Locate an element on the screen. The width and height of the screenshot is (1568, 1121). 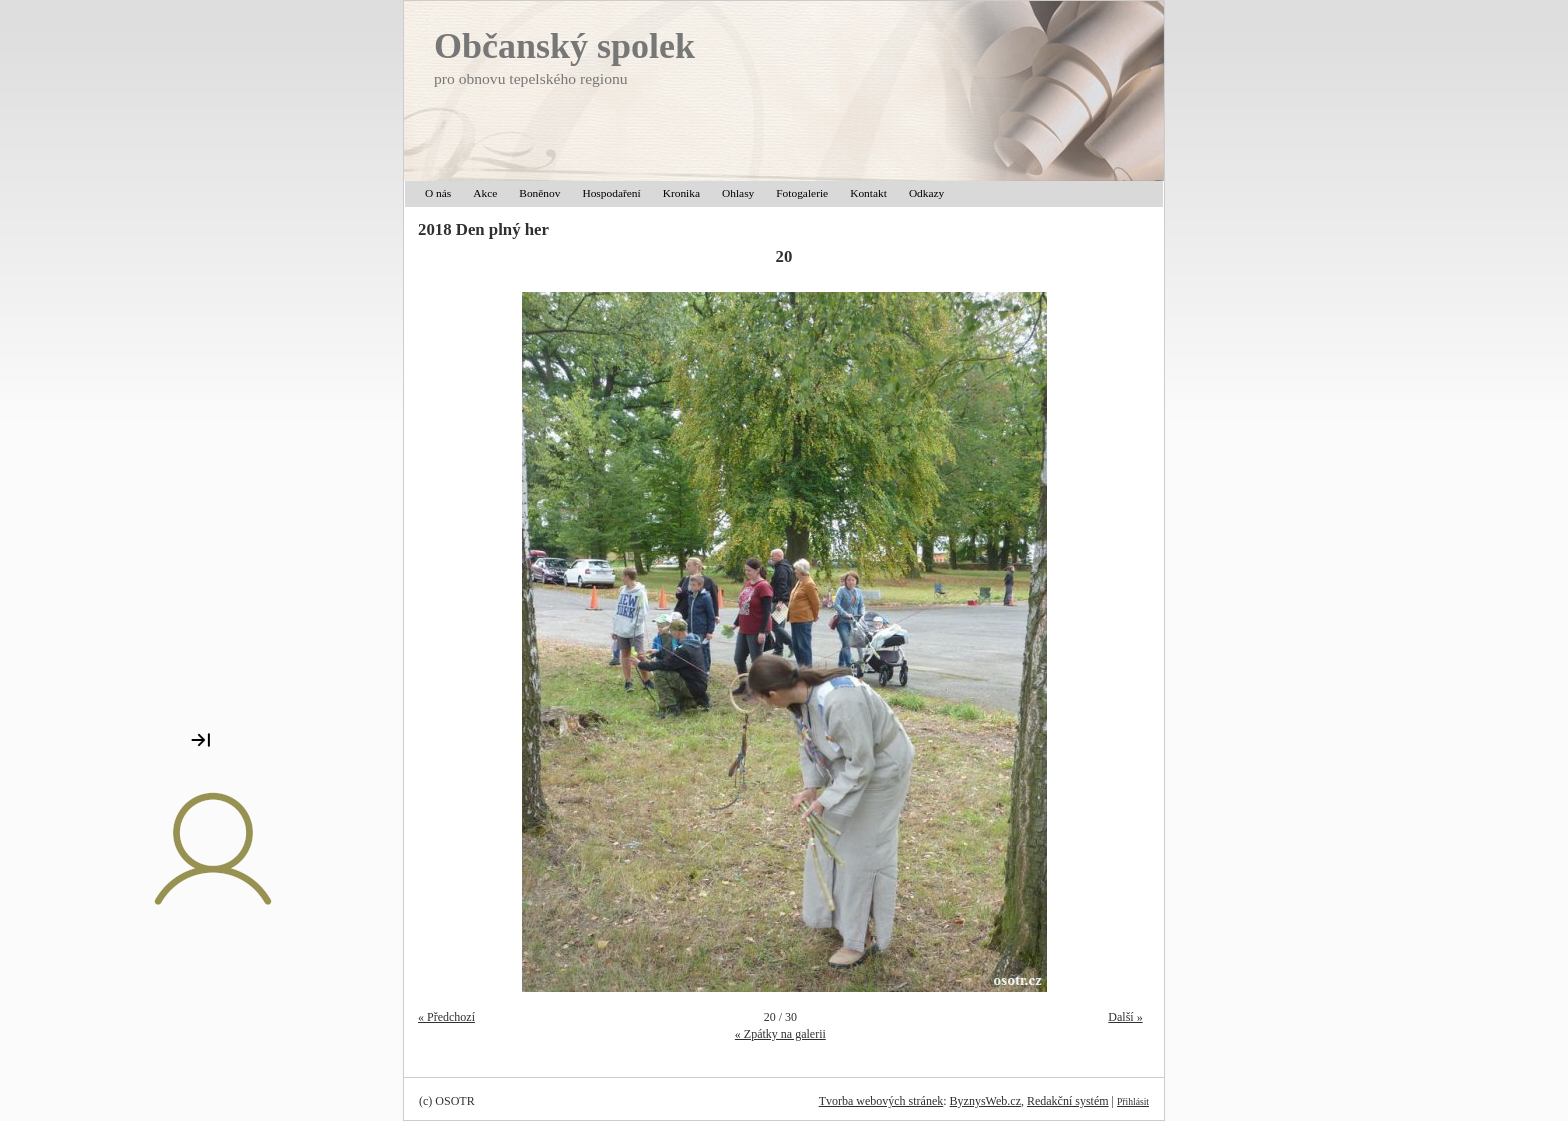
move to next tab is located at coordinates (201, 740).